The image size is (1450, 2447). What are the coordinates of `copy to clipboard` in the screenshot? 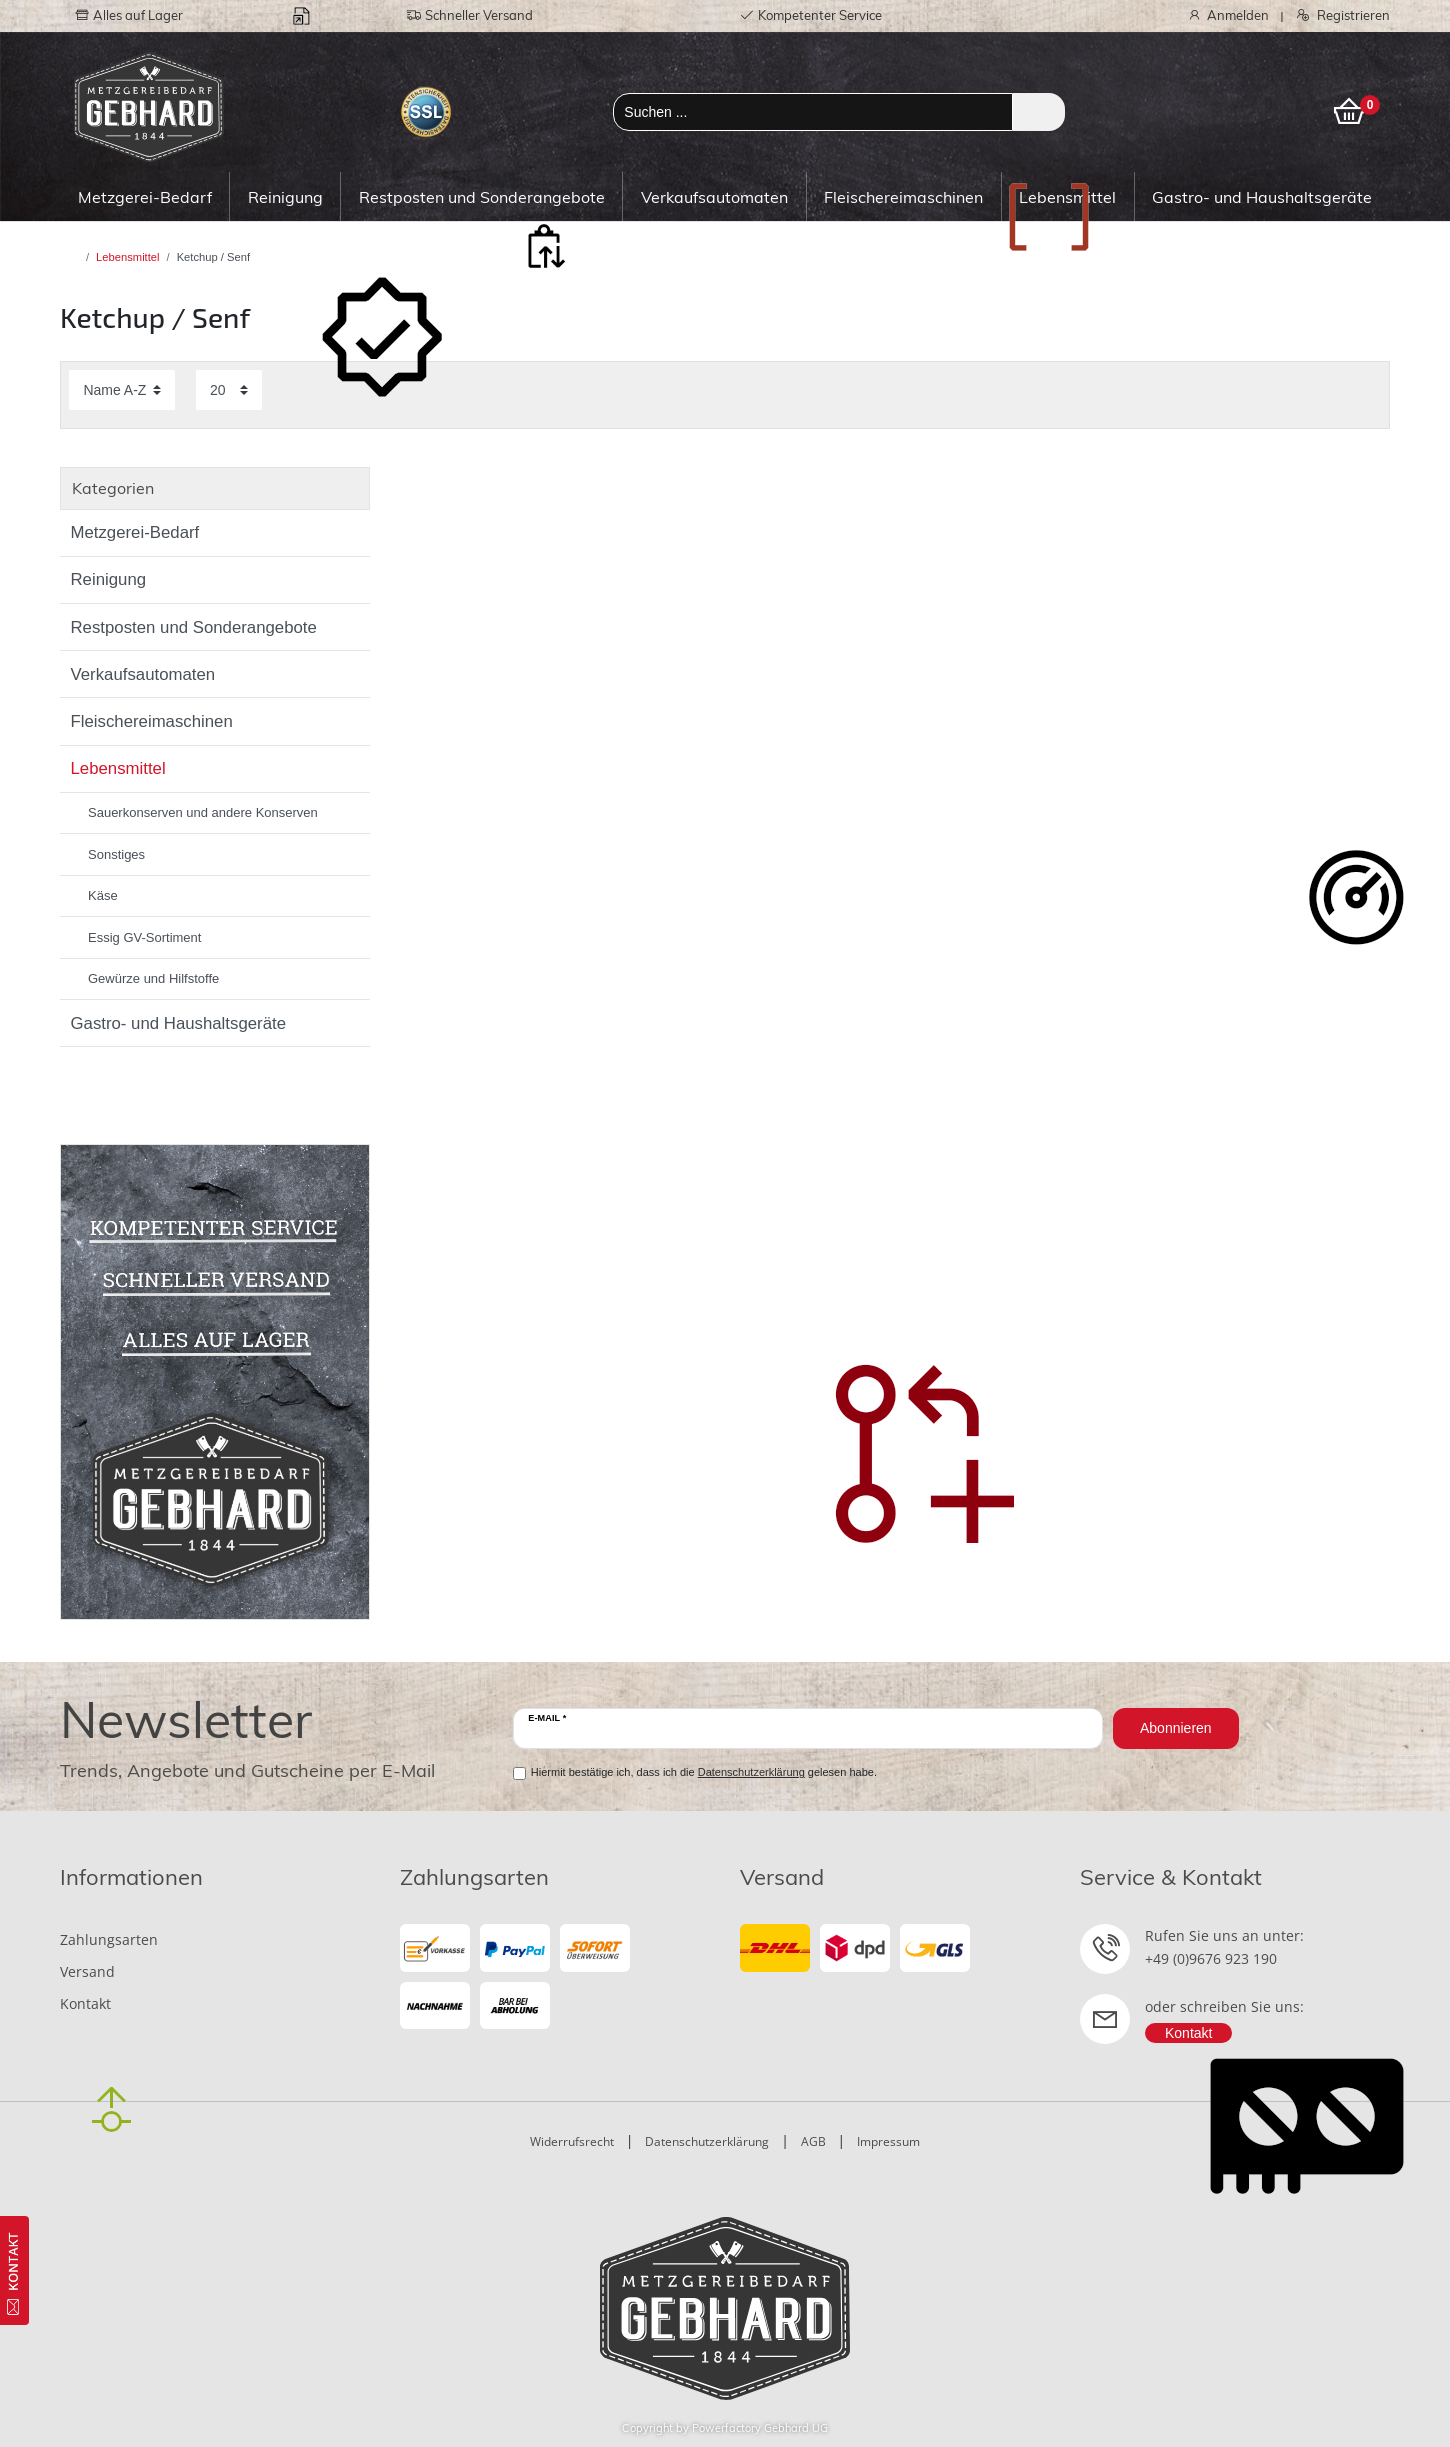 It's located at (544, 246).